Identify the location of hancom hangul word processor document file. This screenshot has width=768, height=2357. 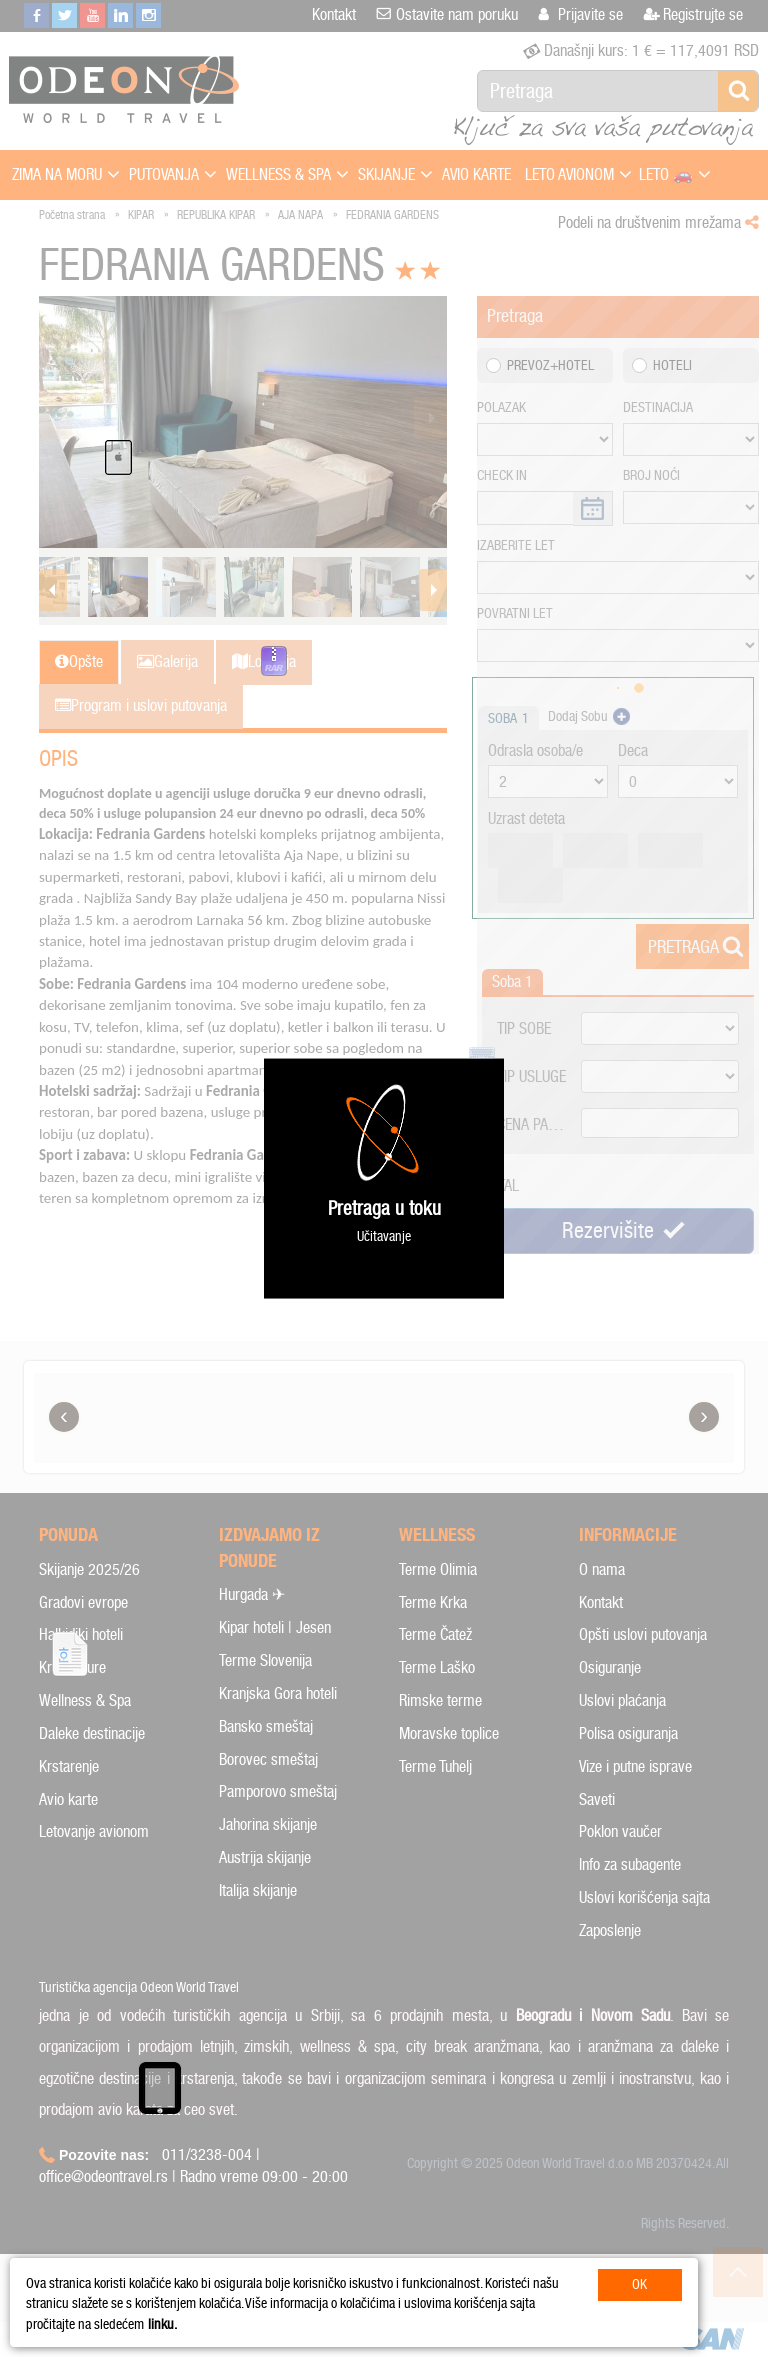
(70, 1654).